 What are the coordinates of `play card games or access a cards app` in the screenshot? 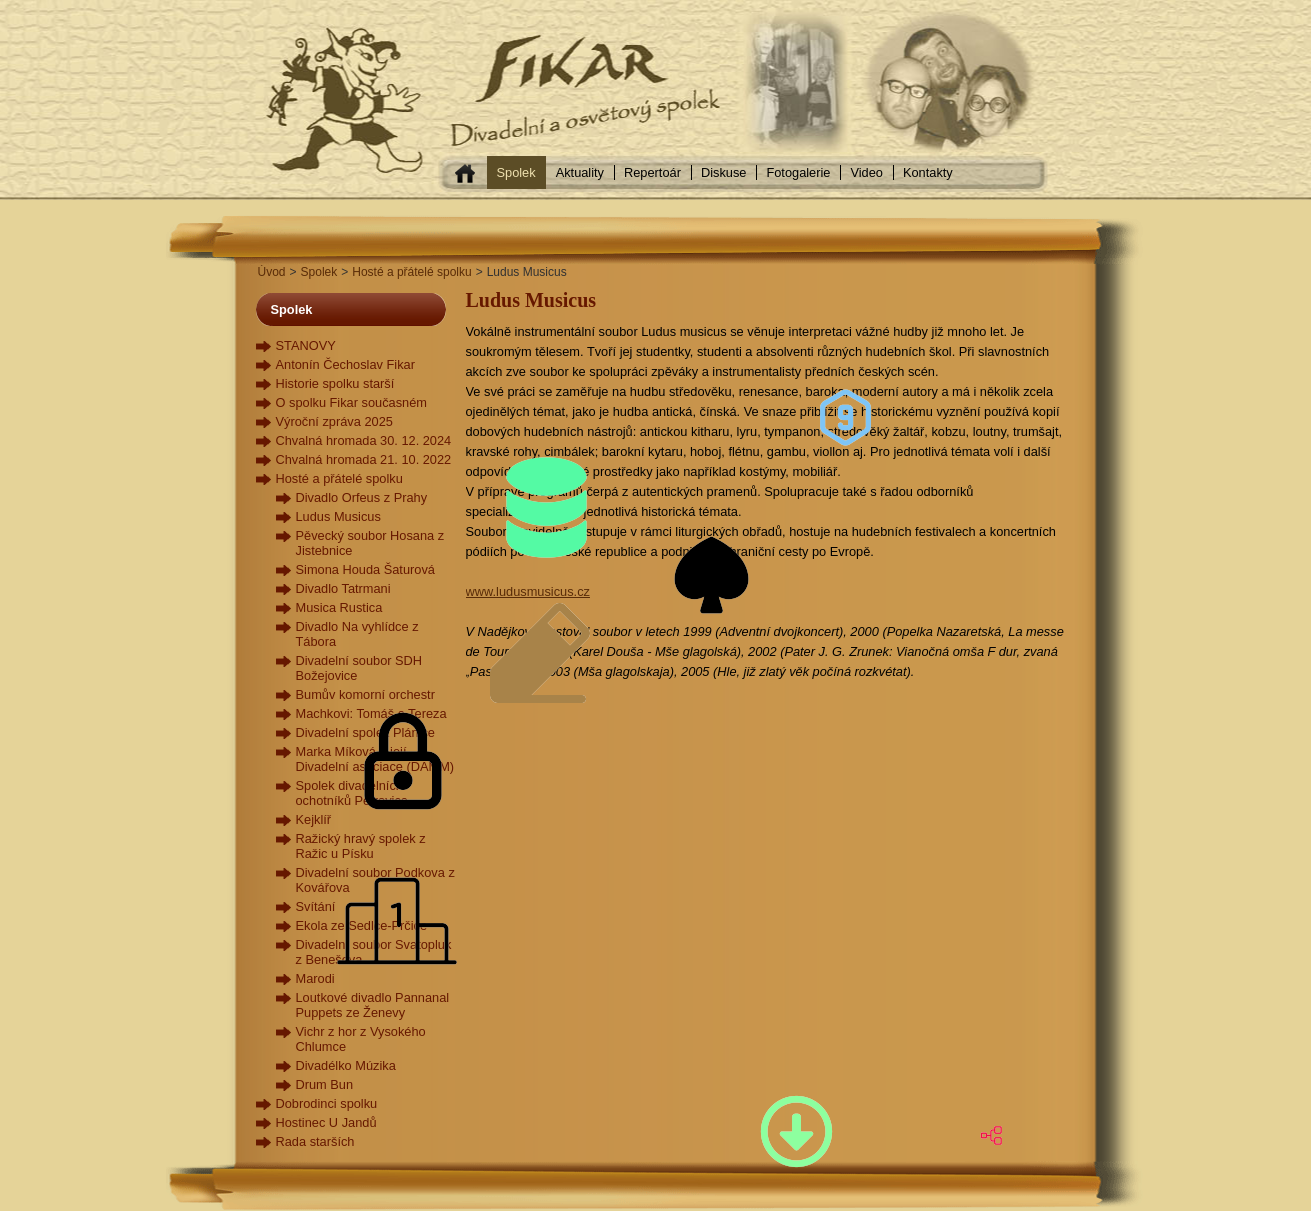 It's located at (711, 576).